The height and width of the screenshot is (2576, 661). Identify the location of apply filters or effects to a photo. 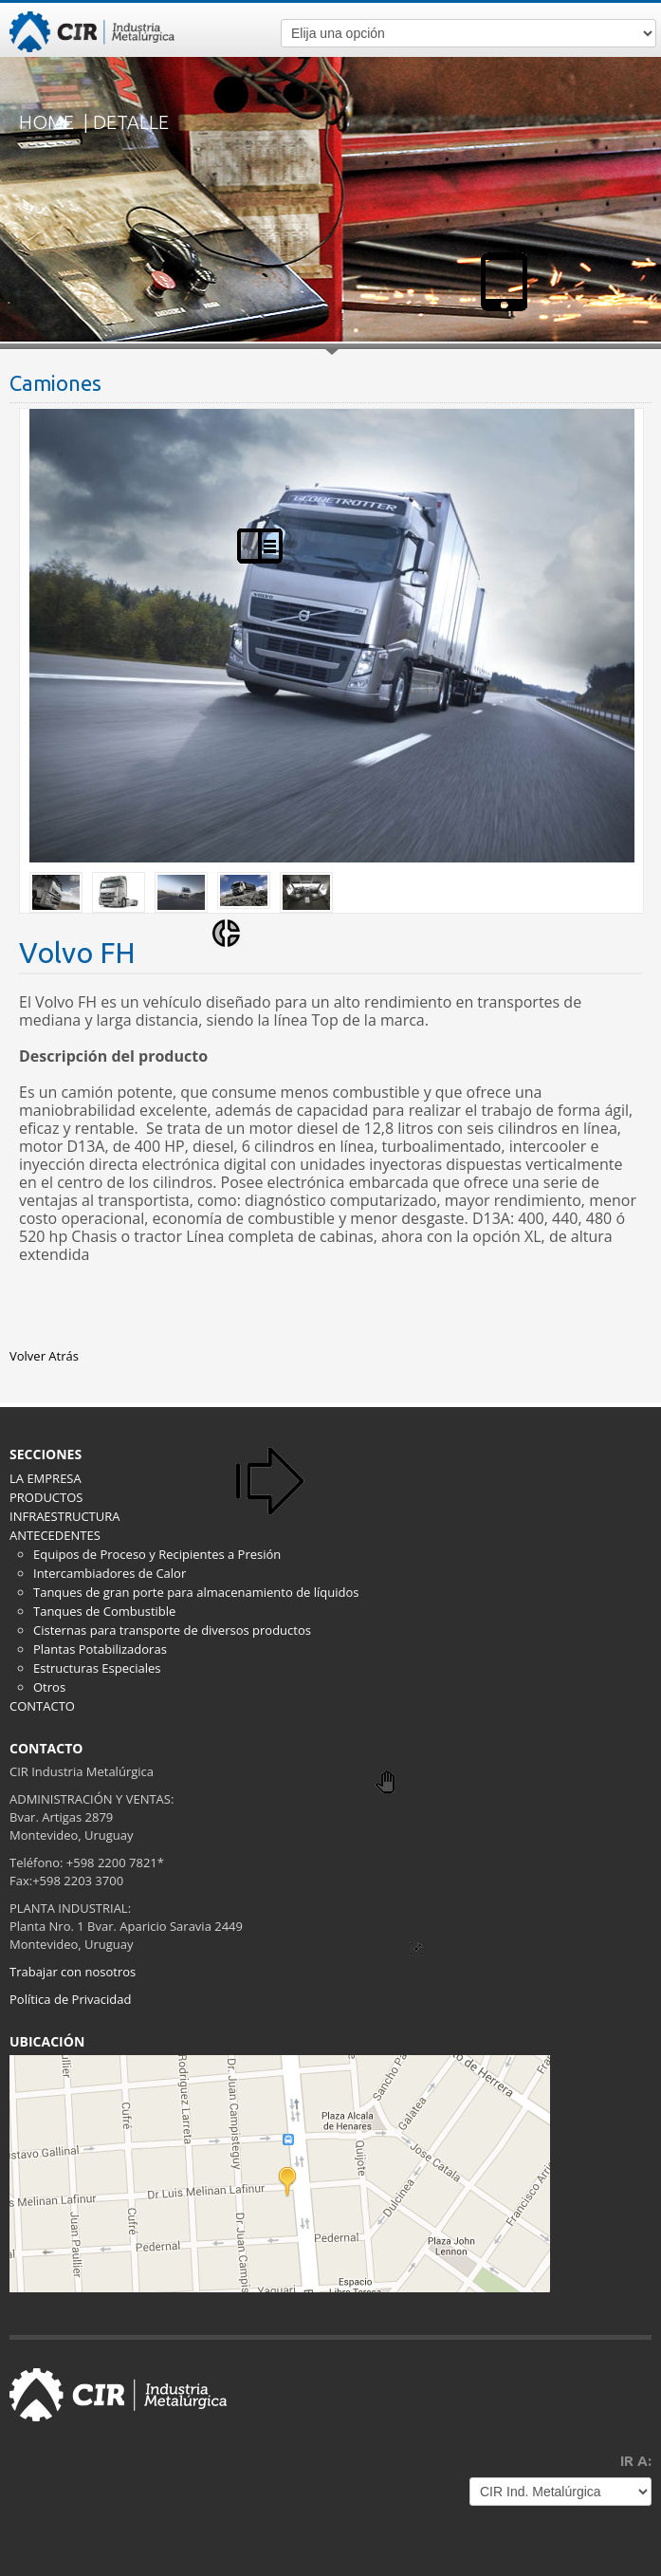
(416, 1949).